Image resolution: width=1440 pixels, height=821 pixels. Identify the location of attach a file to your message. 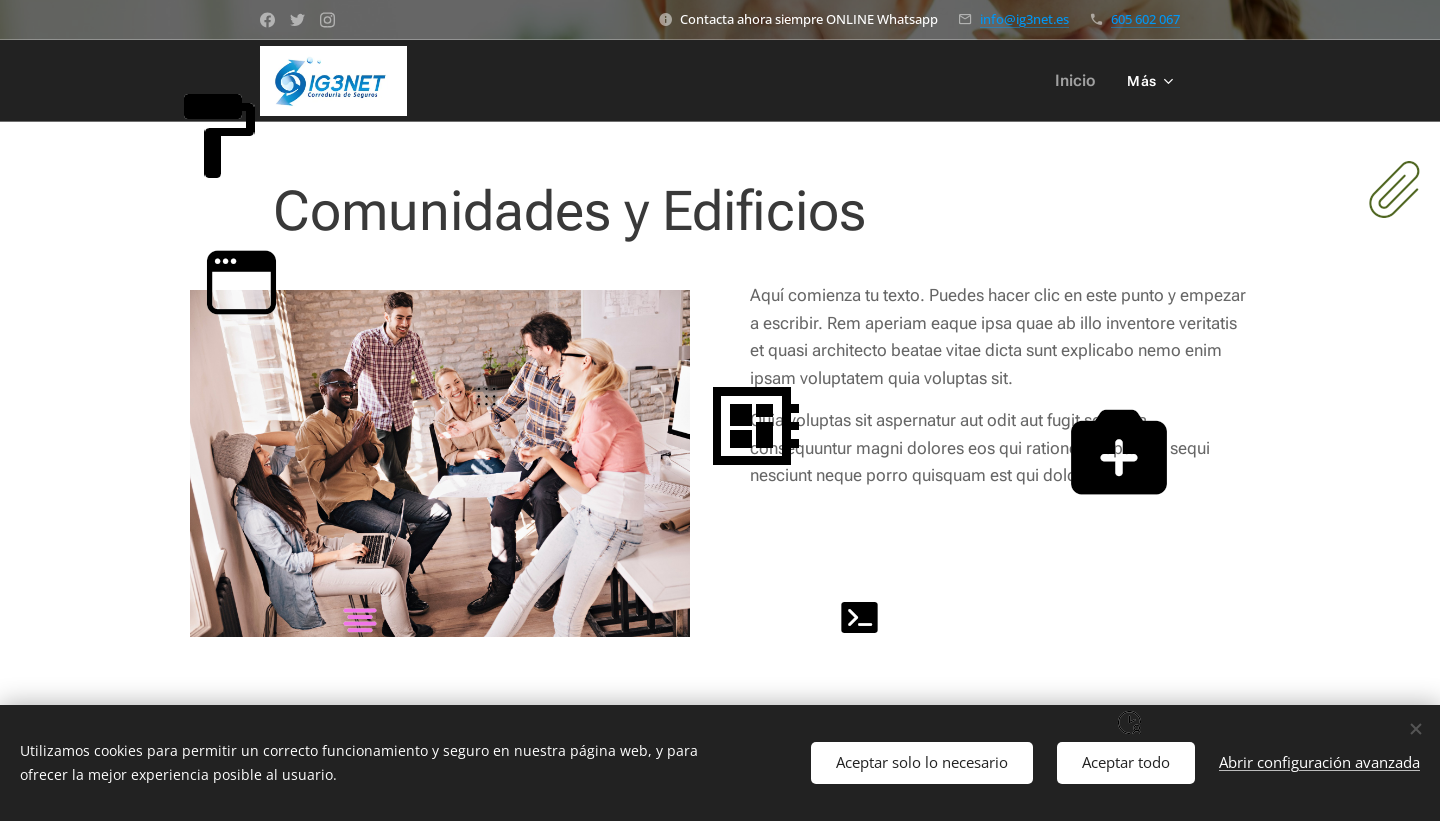
(1395, 189).